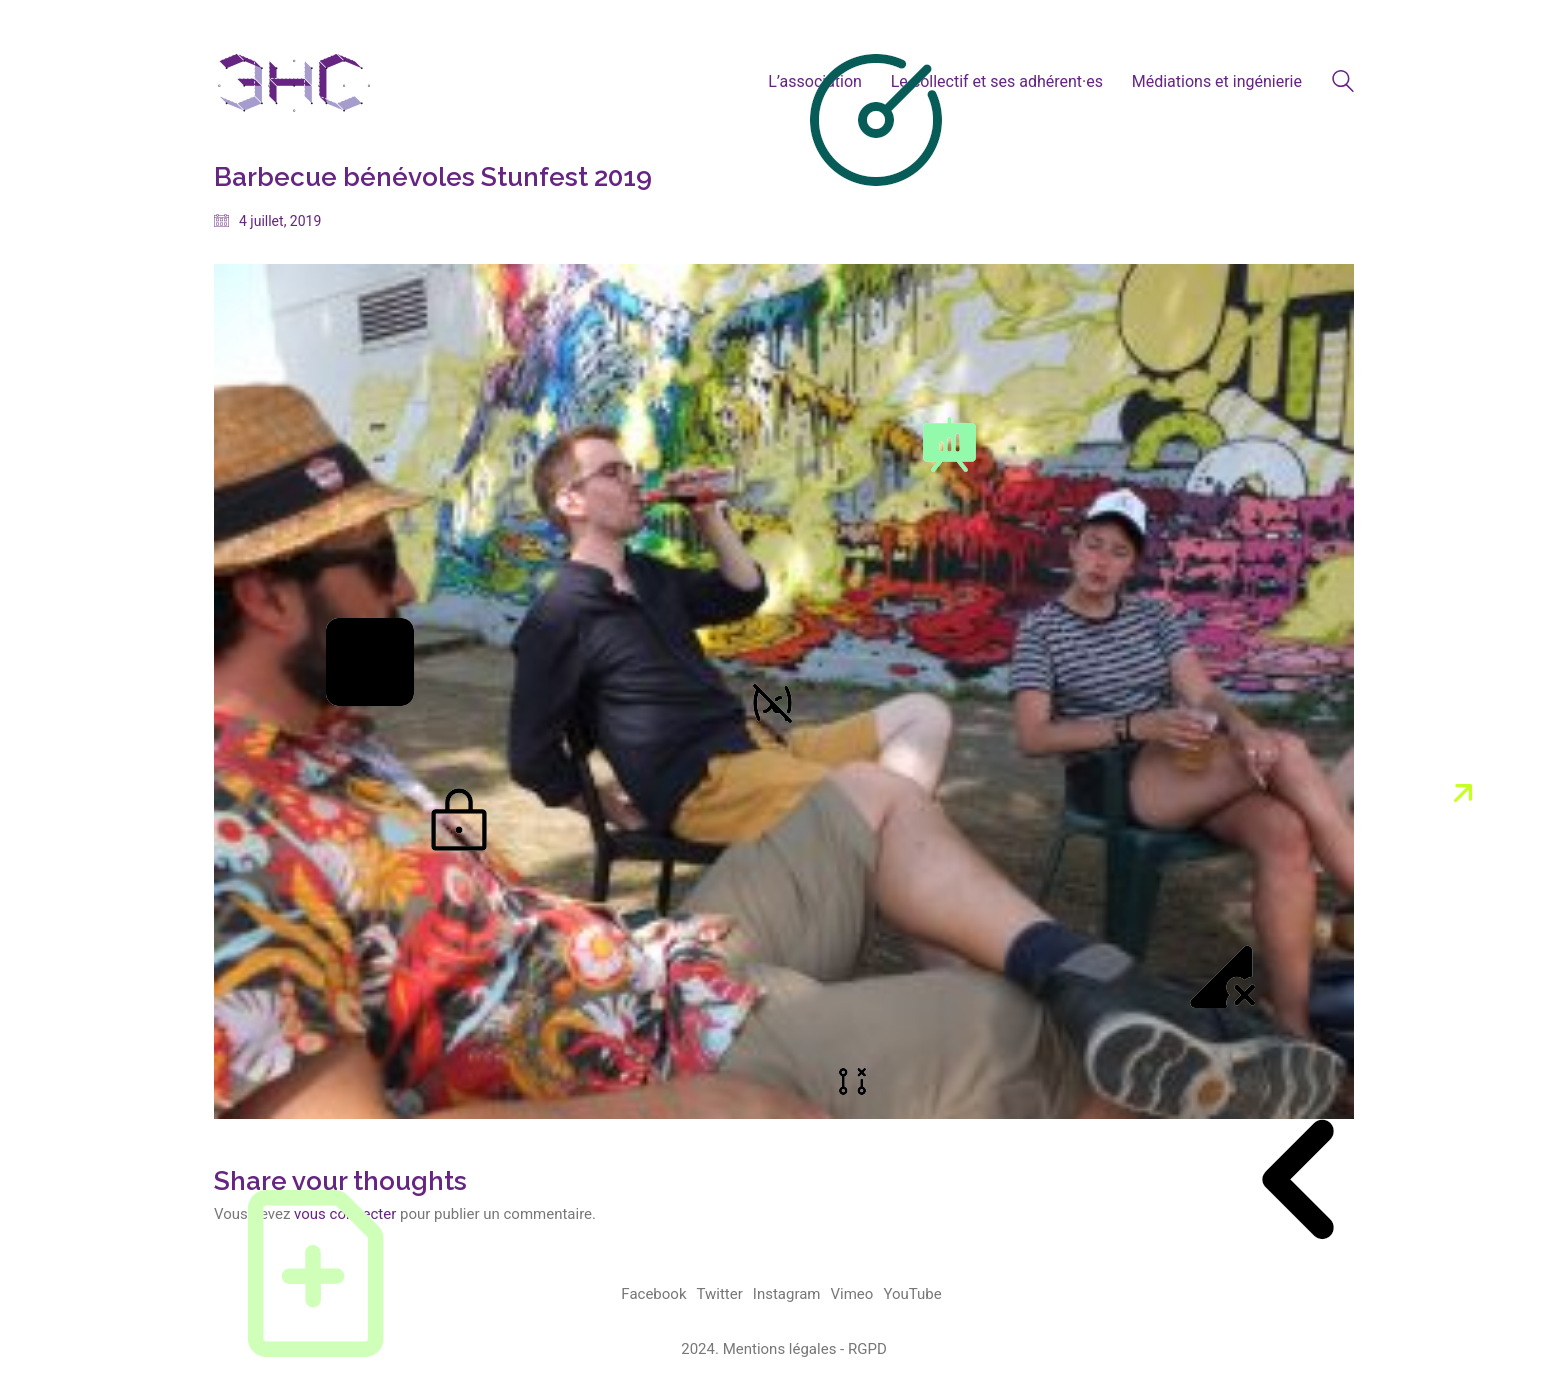  I want to click on lock or secure this item, so click(459, 823).